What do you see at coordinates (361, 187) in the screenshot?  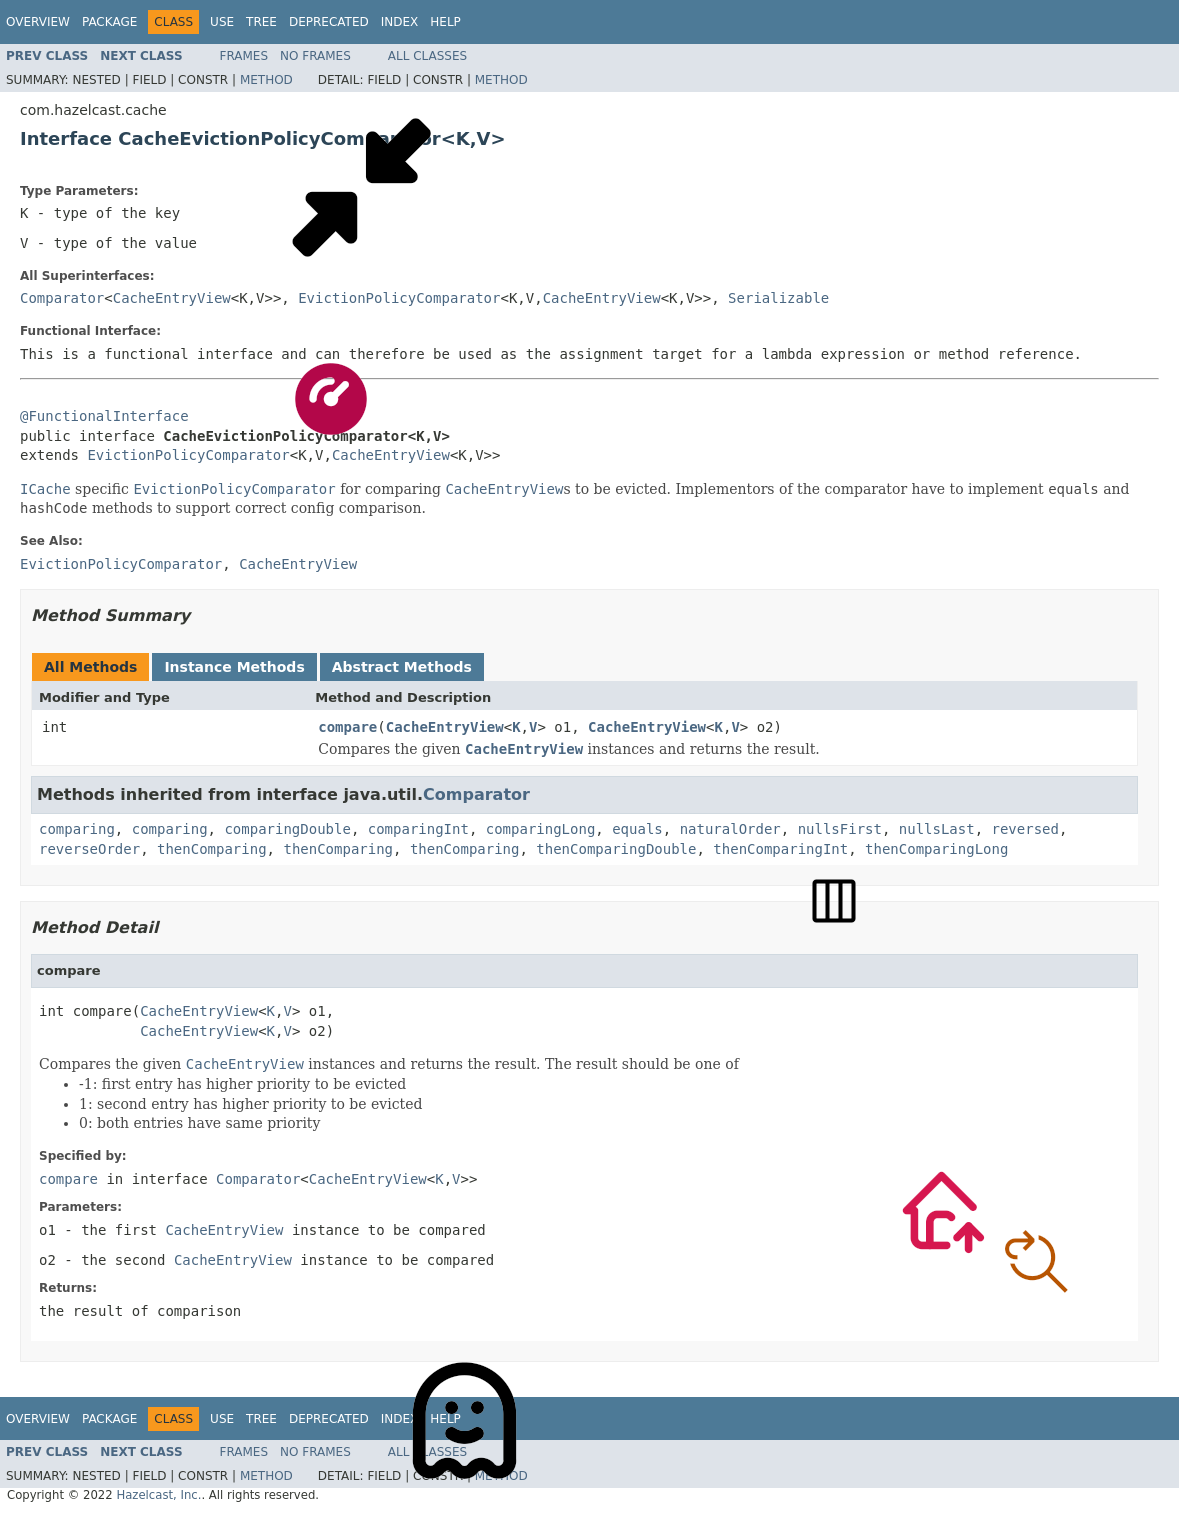 I see `compress or minimize content` at bounding box center [361, 187].